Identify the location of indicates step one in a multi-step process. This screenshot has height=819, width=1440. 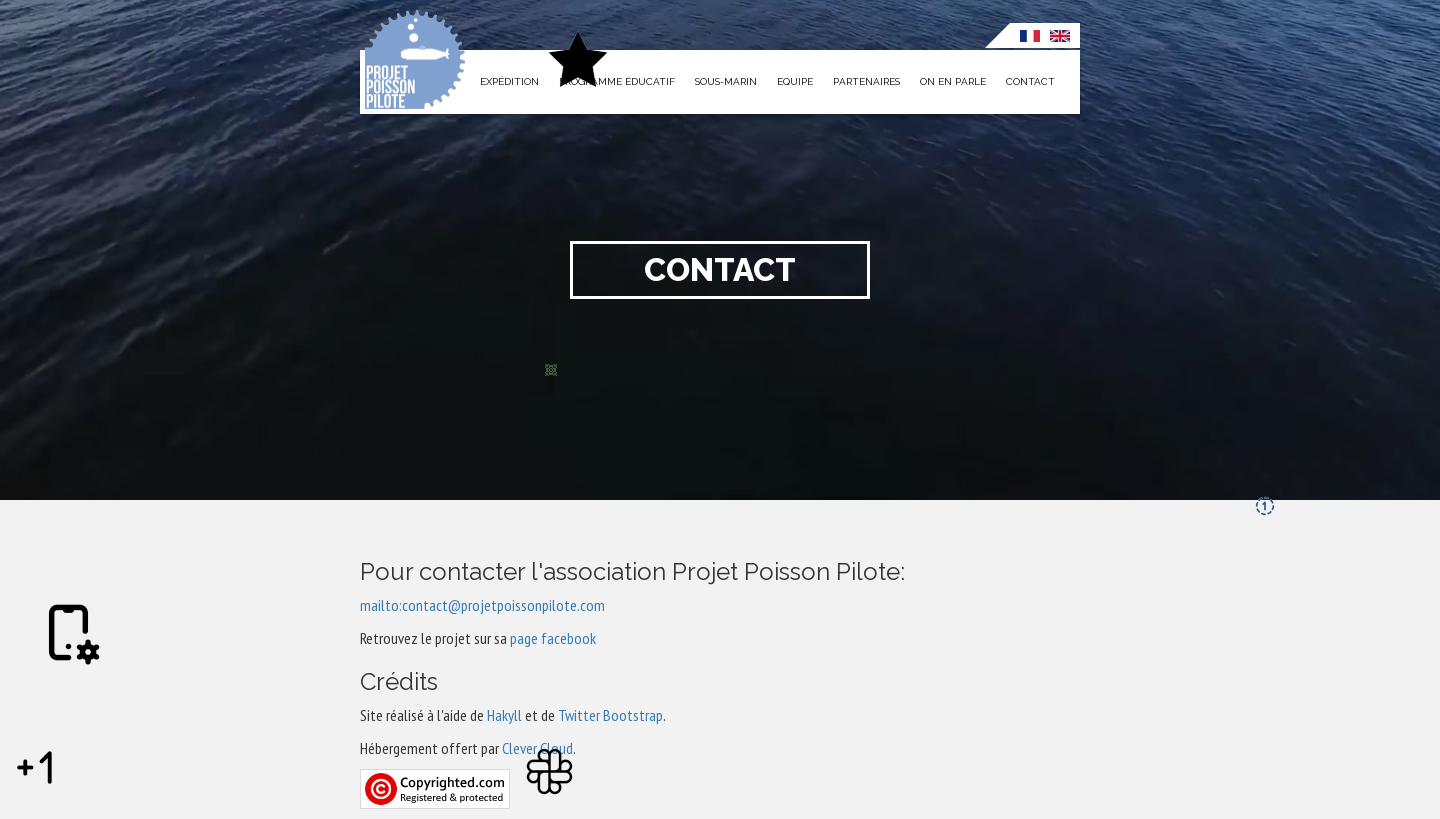
(1265, 506).